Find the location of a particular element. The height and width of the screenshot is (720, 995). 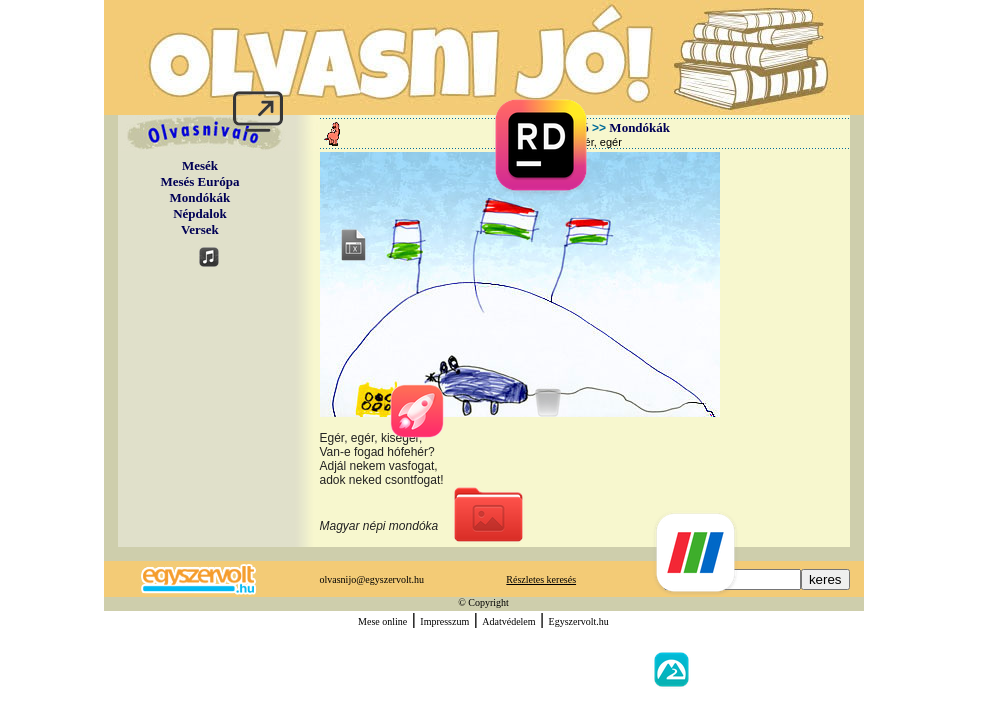

launch Two Point Hospital game is located at coordinates (671, 669).